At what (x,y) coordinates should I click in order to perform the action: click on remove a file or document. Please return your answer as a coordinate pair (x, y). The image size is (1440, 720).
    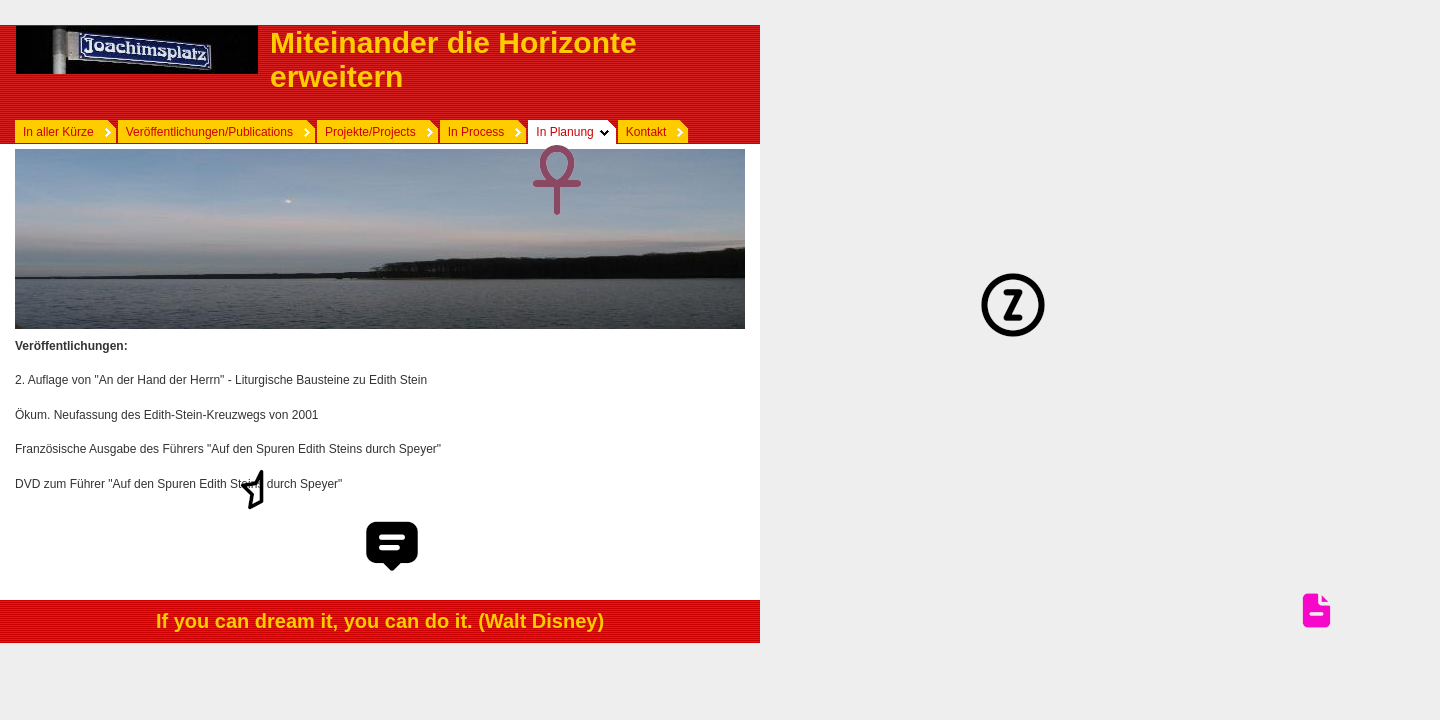
    Looking at the image, I should click on (1316, 610).